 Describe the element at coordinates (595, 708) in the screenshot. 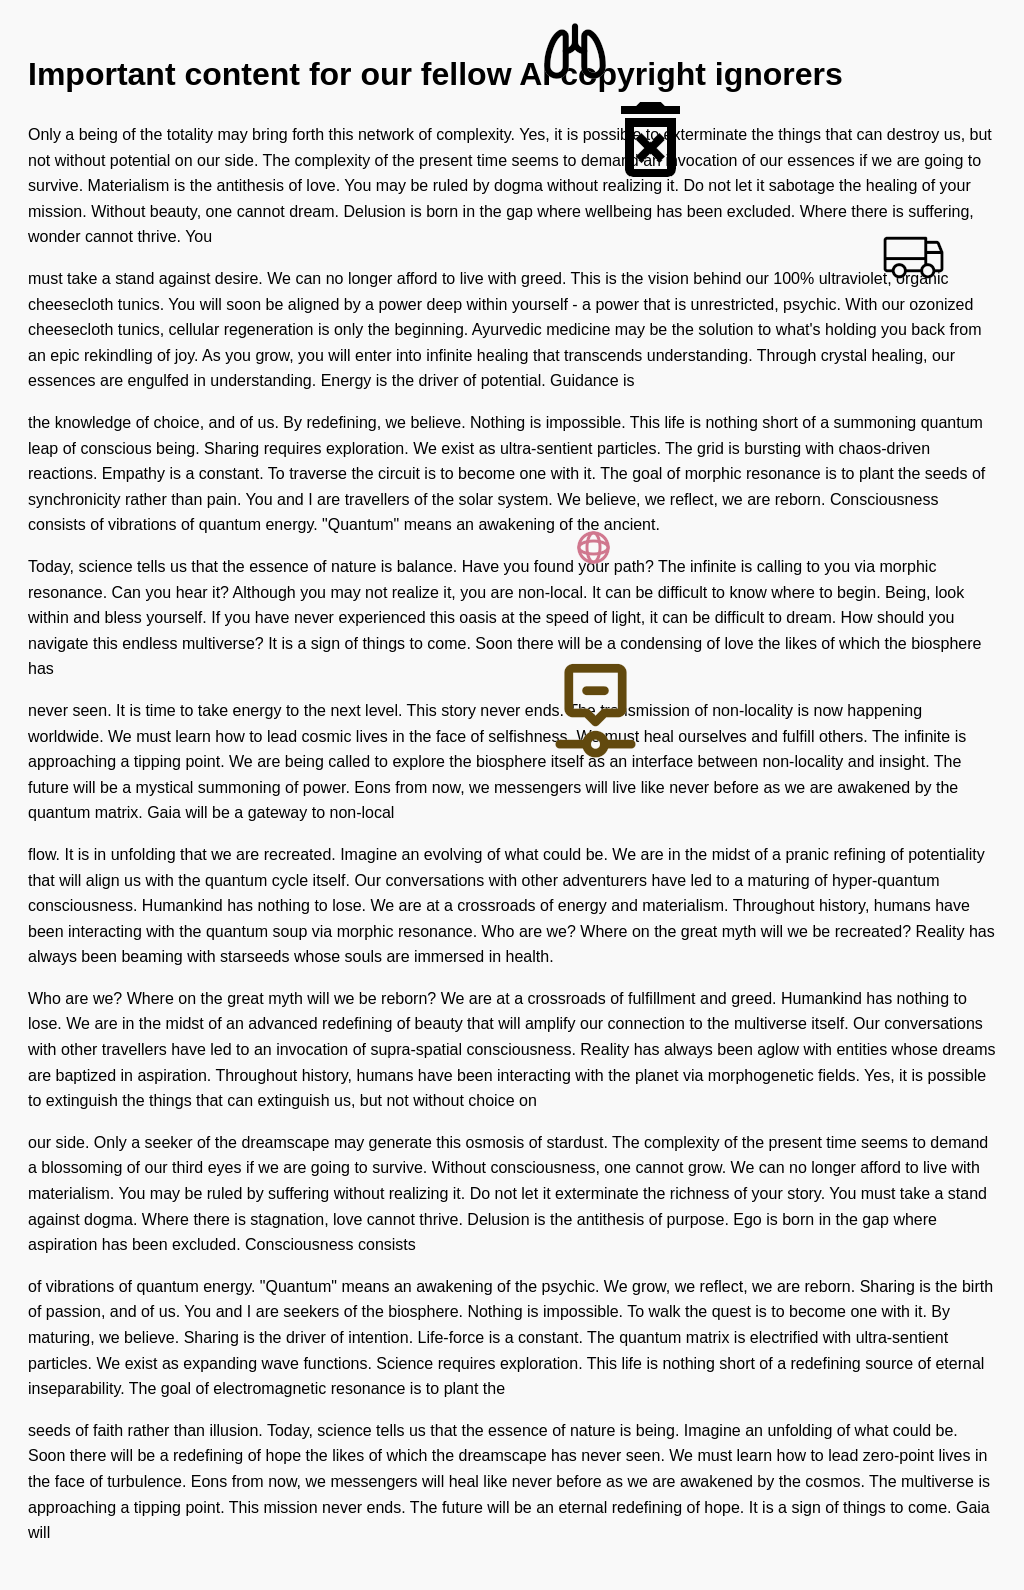

I see `remove an event from the timeline` at that location.